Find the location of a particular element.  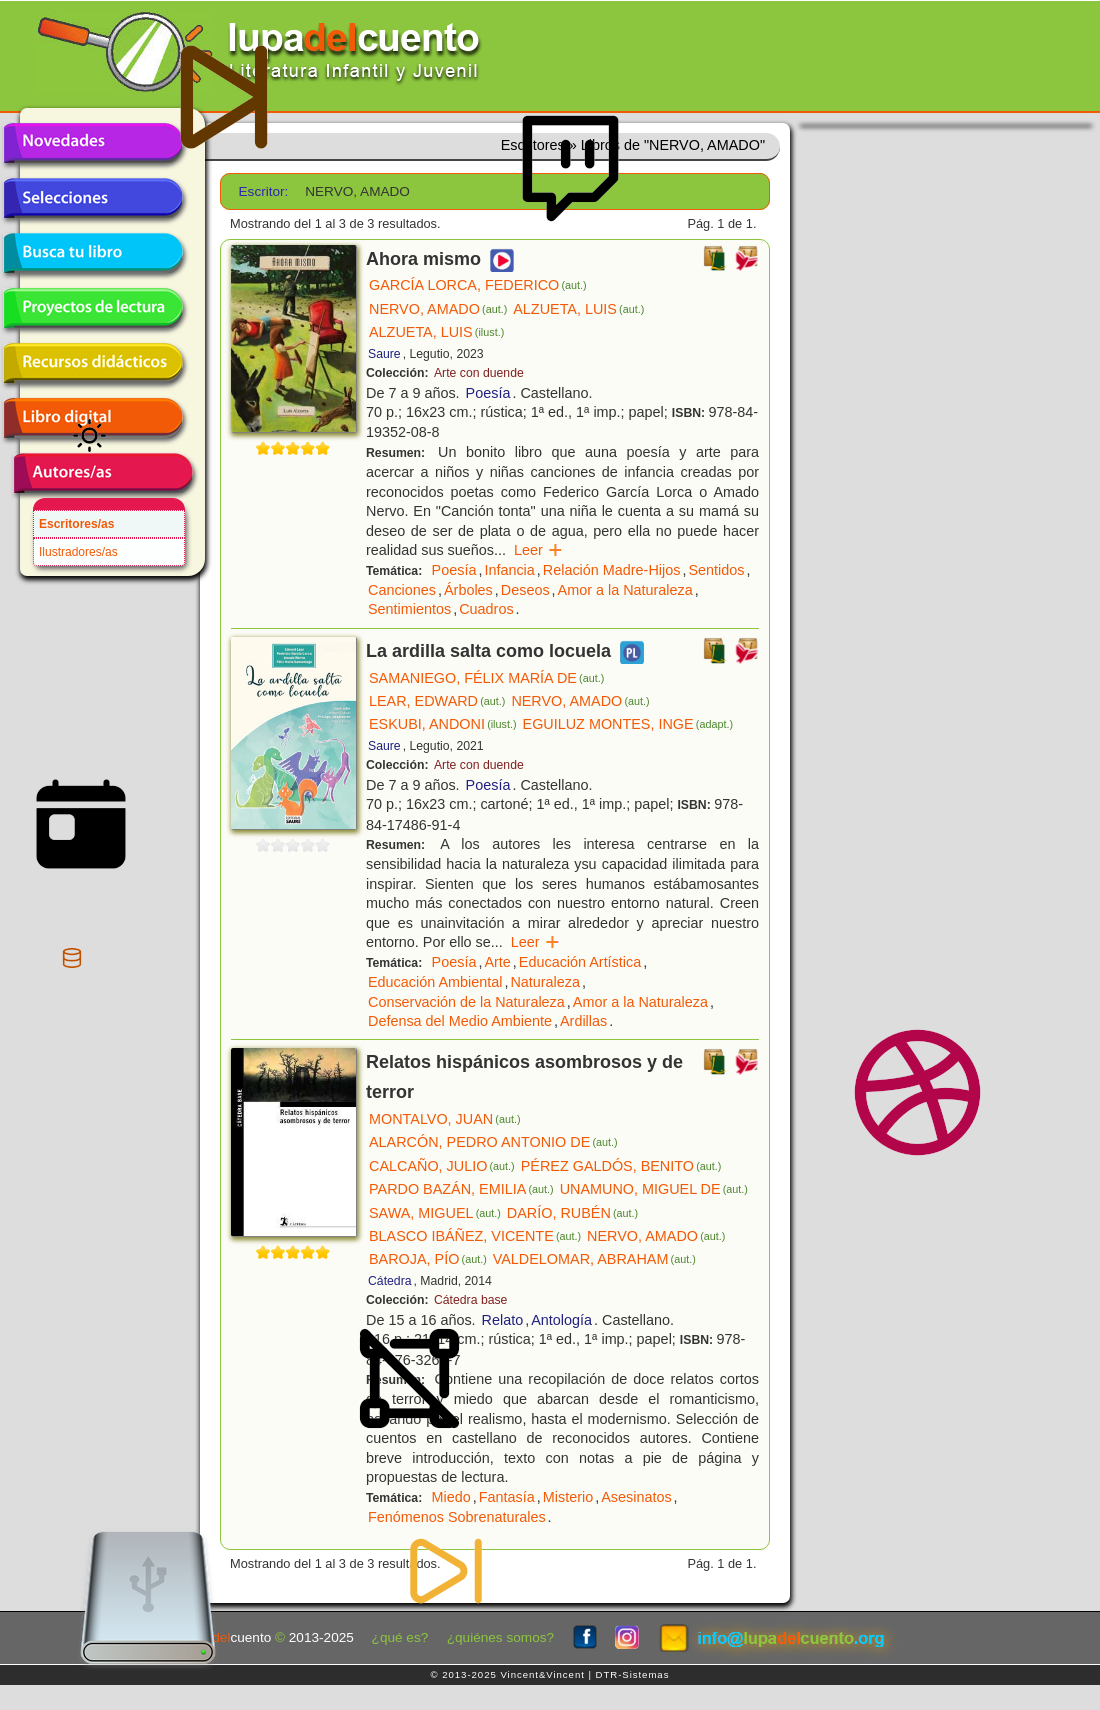

view today's date or events is located at coordinates (81, 824).